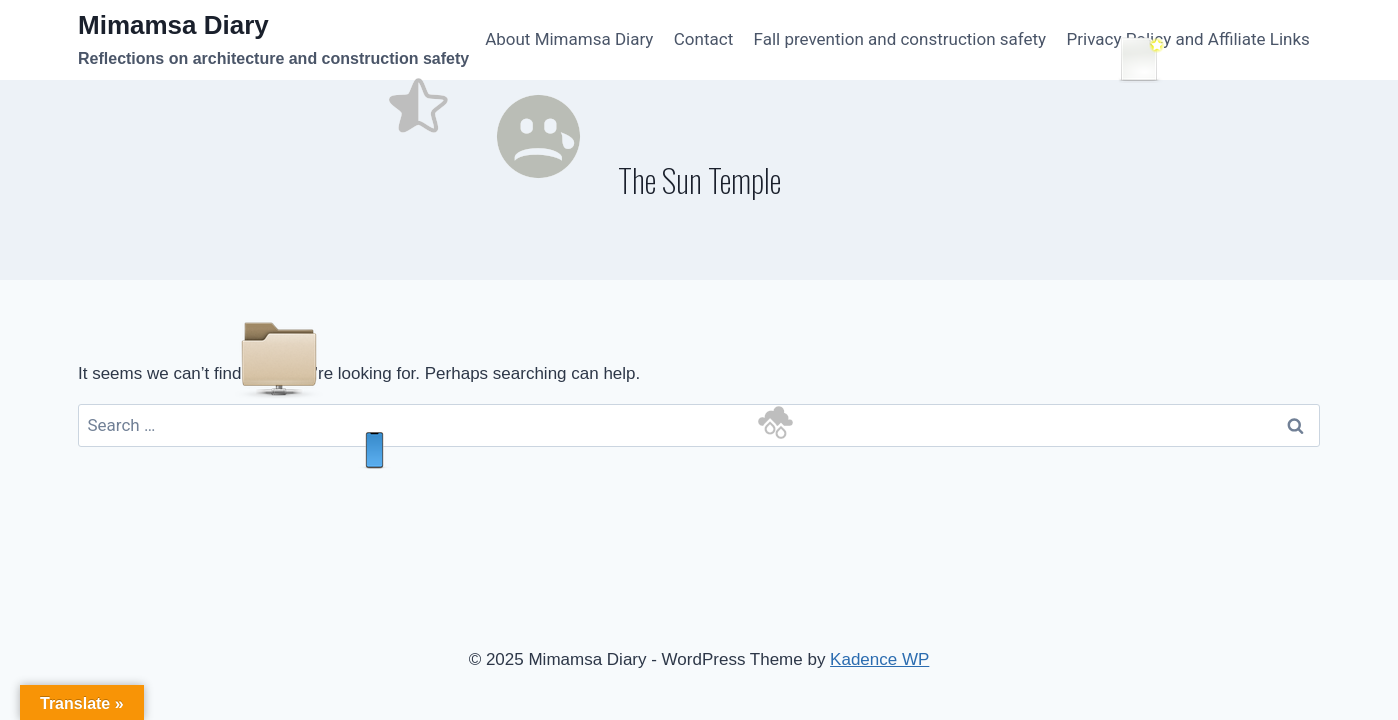 This screenshot has width=1398, height=720. What do you see at coordinates (538, 136) in the screenshot?
I see `indicates sadness or emotional reaction` at bounding box center [538, 136].